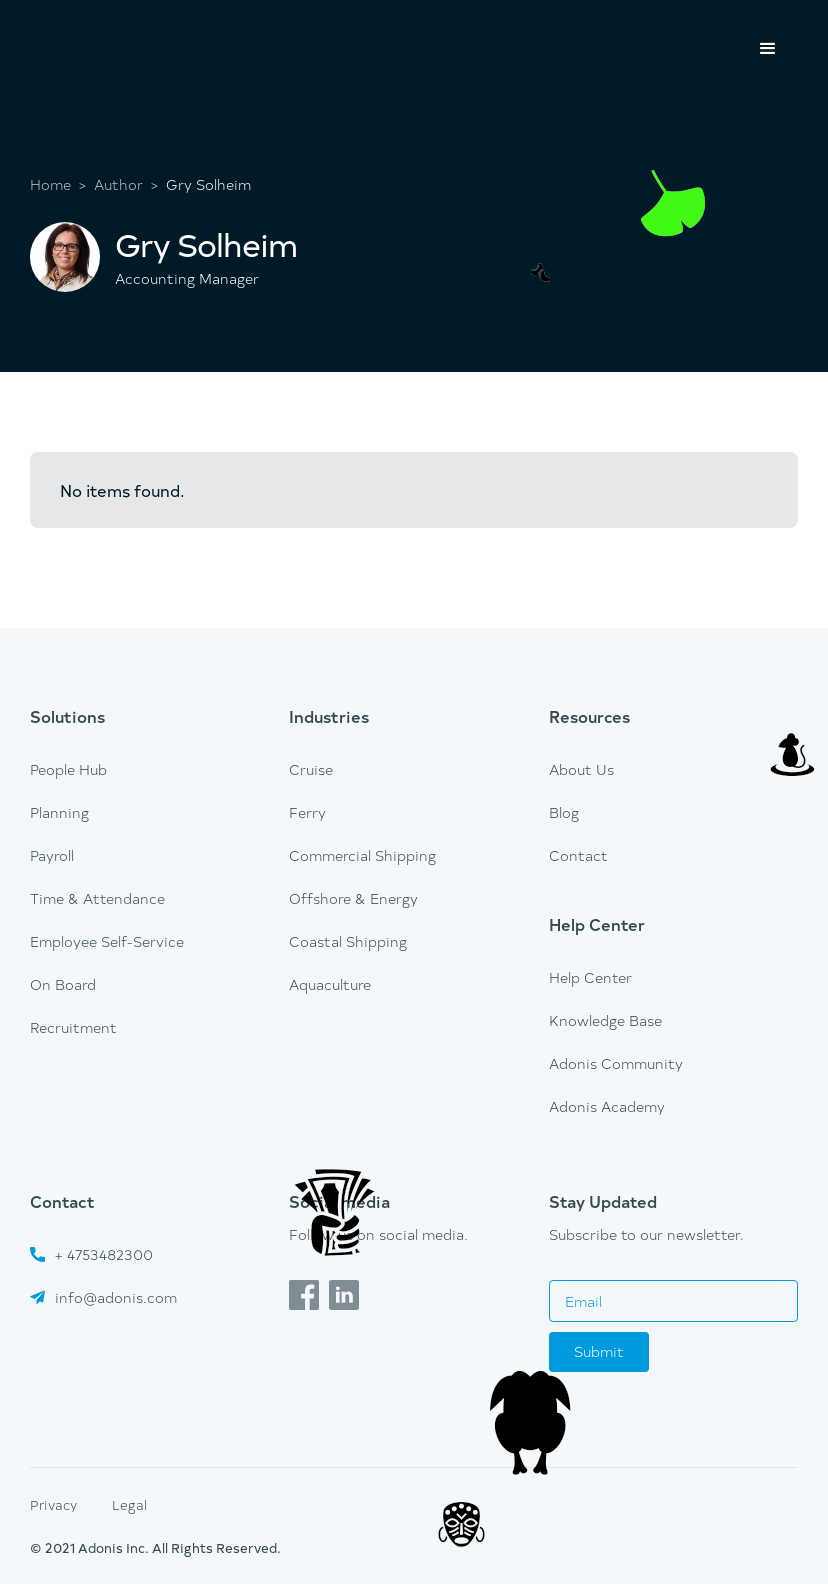 The height and width of the screenshot is (1584, 828). I want to click on nature or botanical category indicator, so click(673, 203).